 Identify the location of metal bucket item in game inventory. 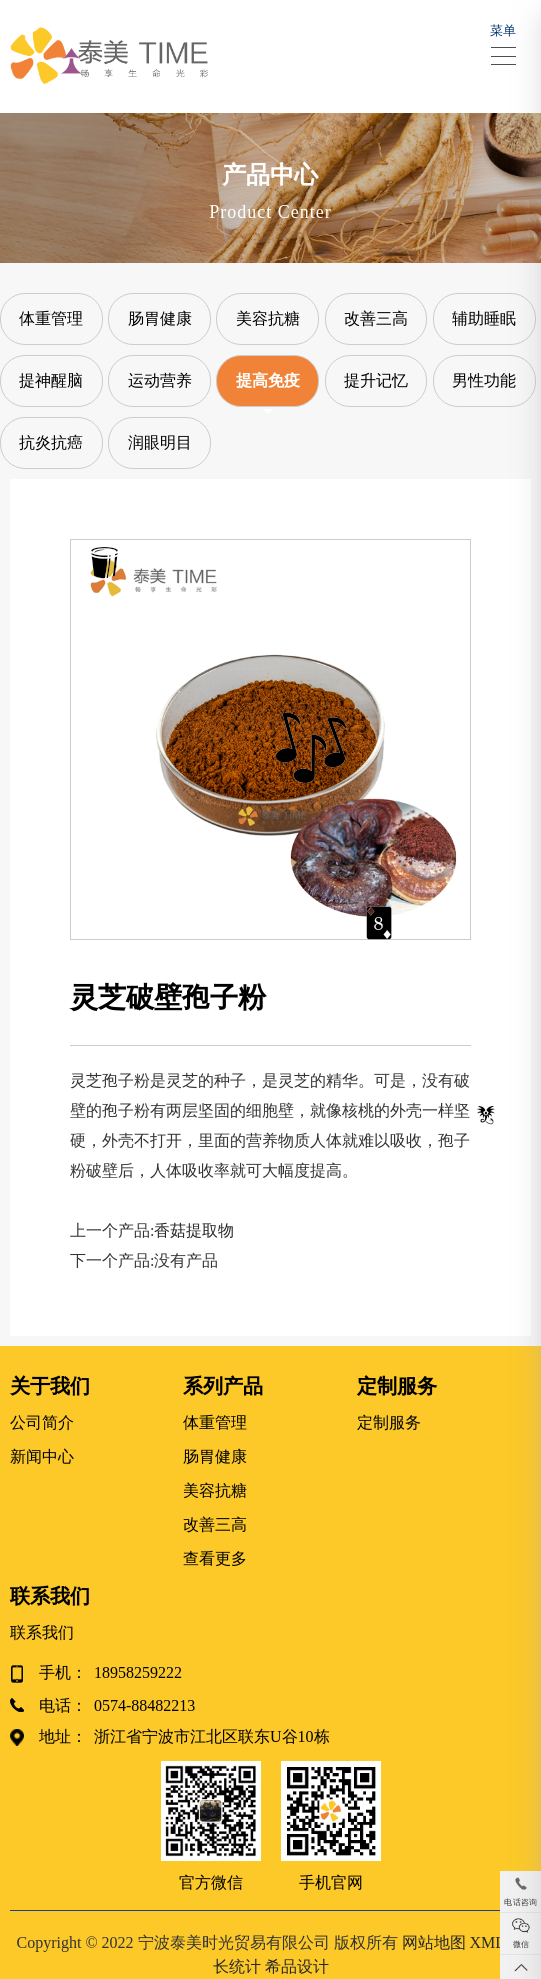
(104, 557).